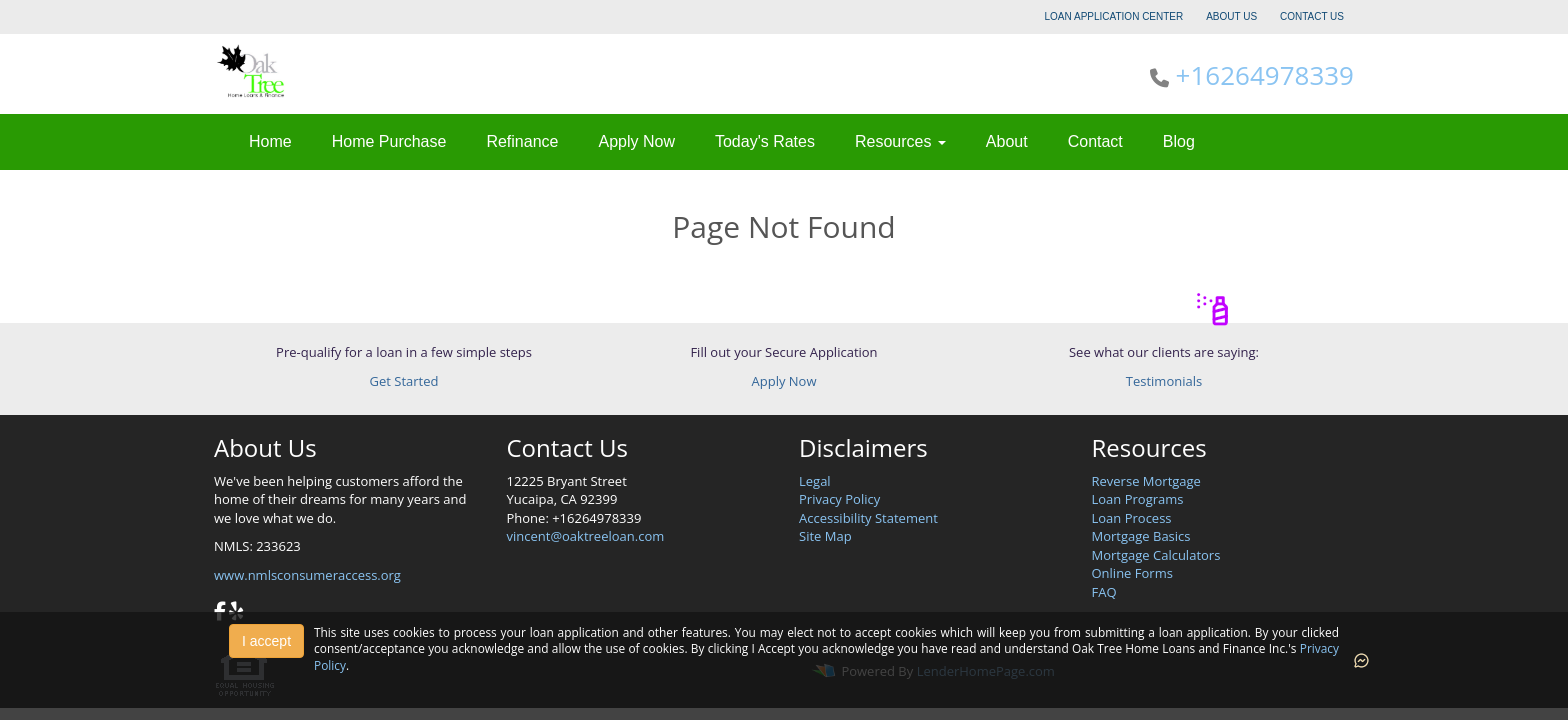 Image resolution: width=1568 pixels, height=720 pixels. What do you see at coordinates (1212, 308) in the screenshot?
I see `access spray or paint tools` at bounding box center [1212, 308].